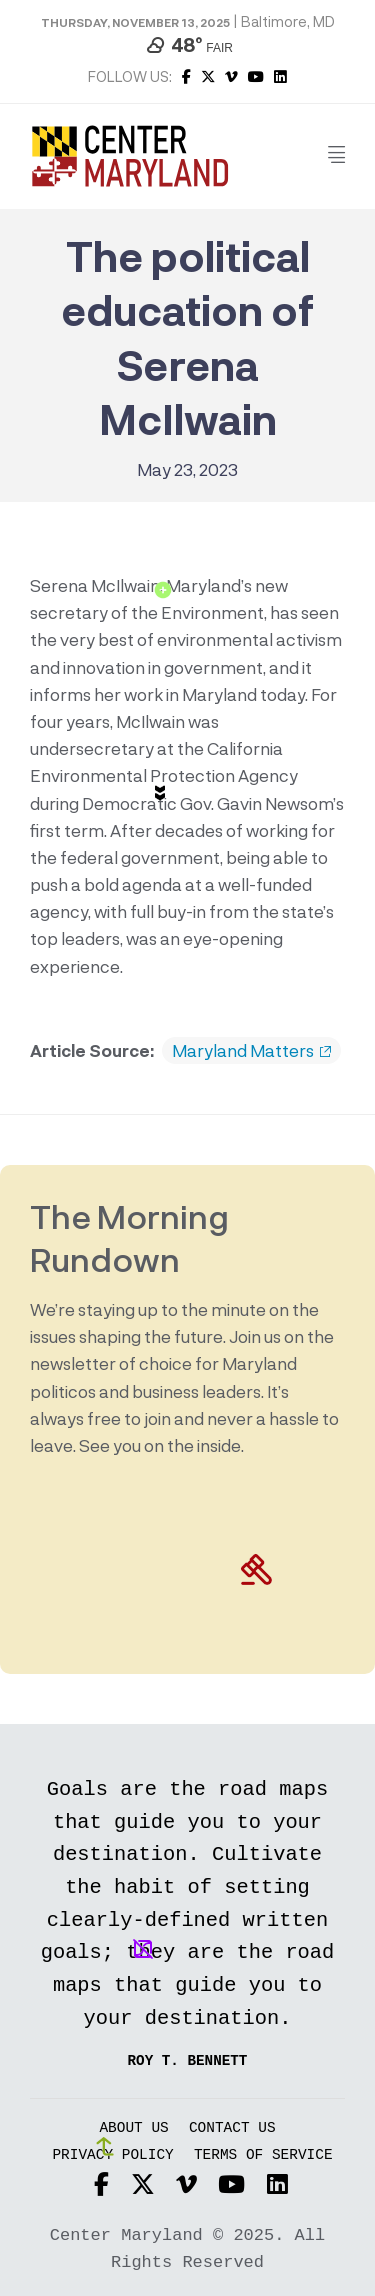  I want to click on disable contrast adjustment, so click(143, 1949).